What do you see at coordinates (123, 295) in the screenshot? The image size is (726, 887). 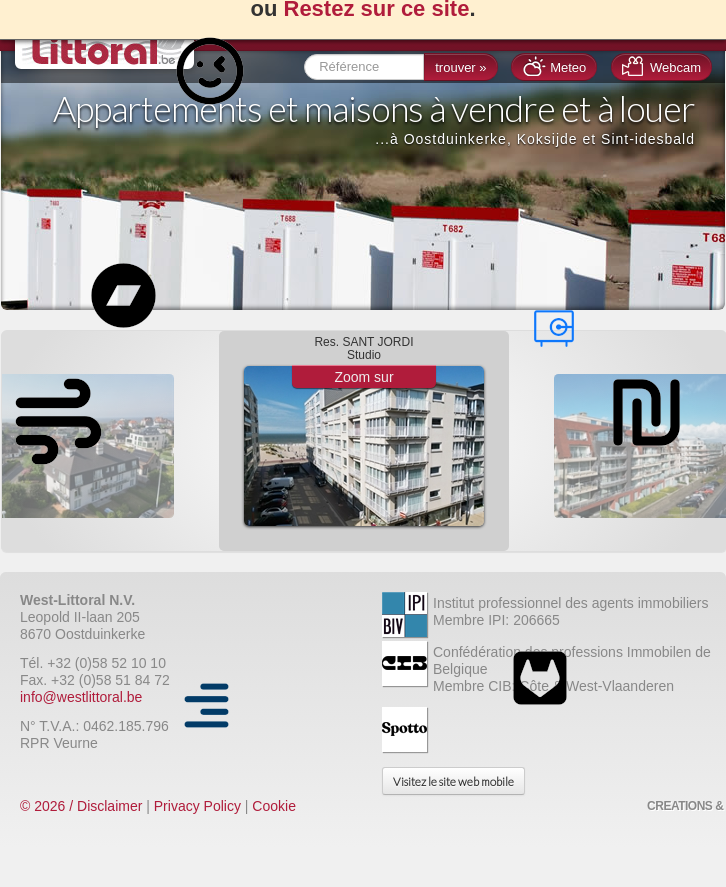 I see `open Bandcamp app` at bounding box center [123, 295].